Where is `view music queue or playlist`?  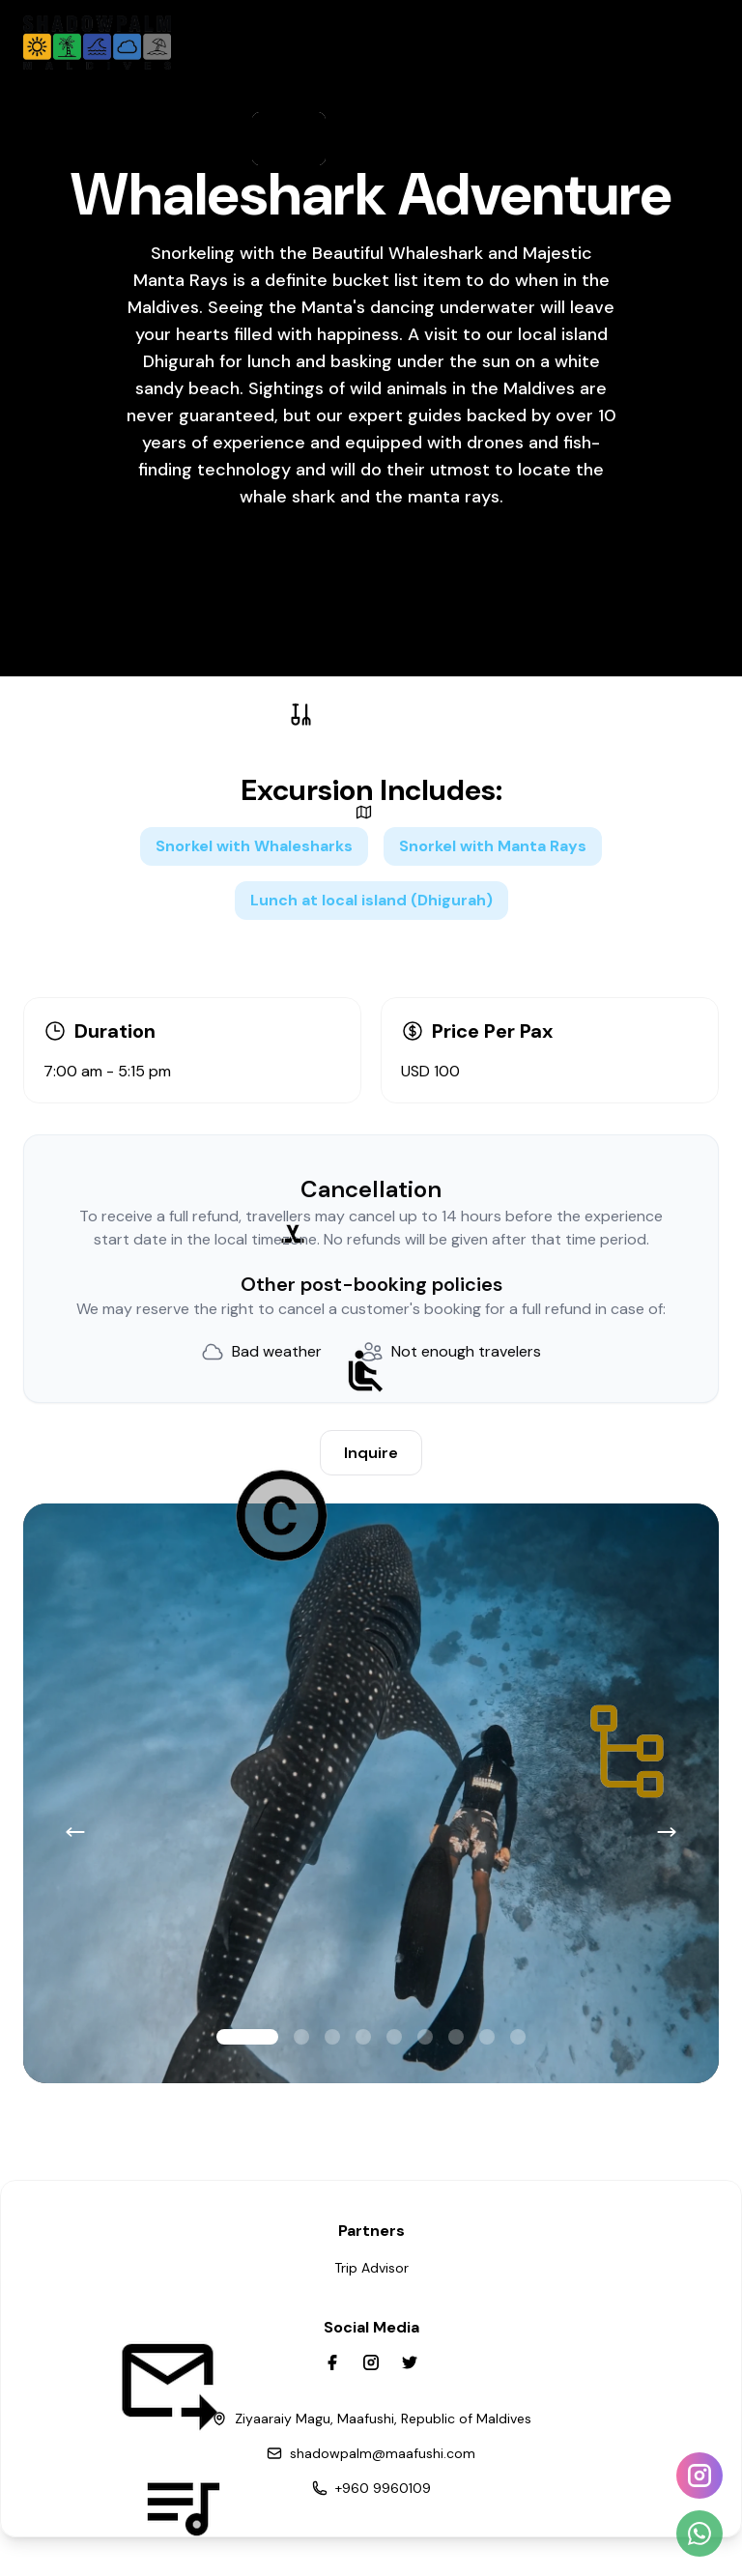
view music queue or playlist is located at coordinates (182, 2505).